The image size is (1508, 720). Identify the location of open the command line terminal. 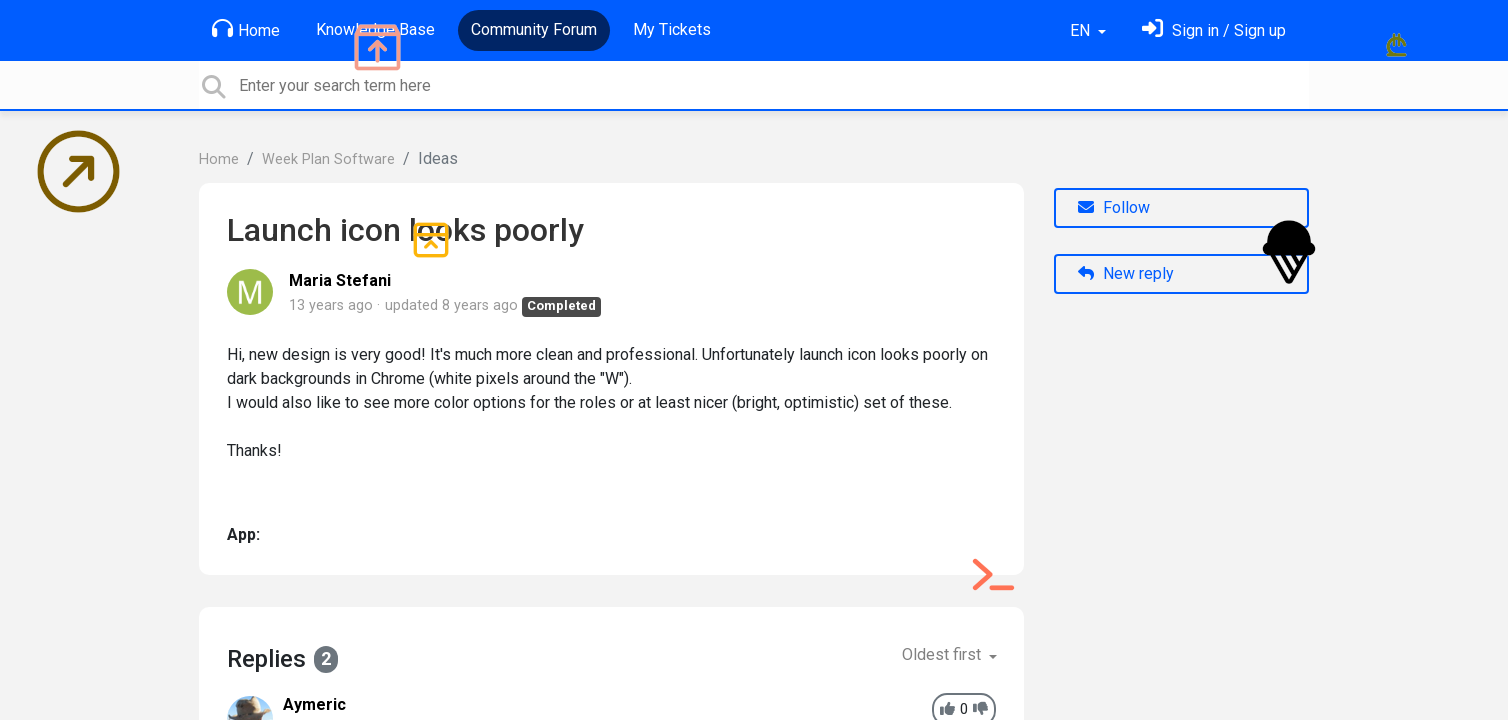
(993, 574).